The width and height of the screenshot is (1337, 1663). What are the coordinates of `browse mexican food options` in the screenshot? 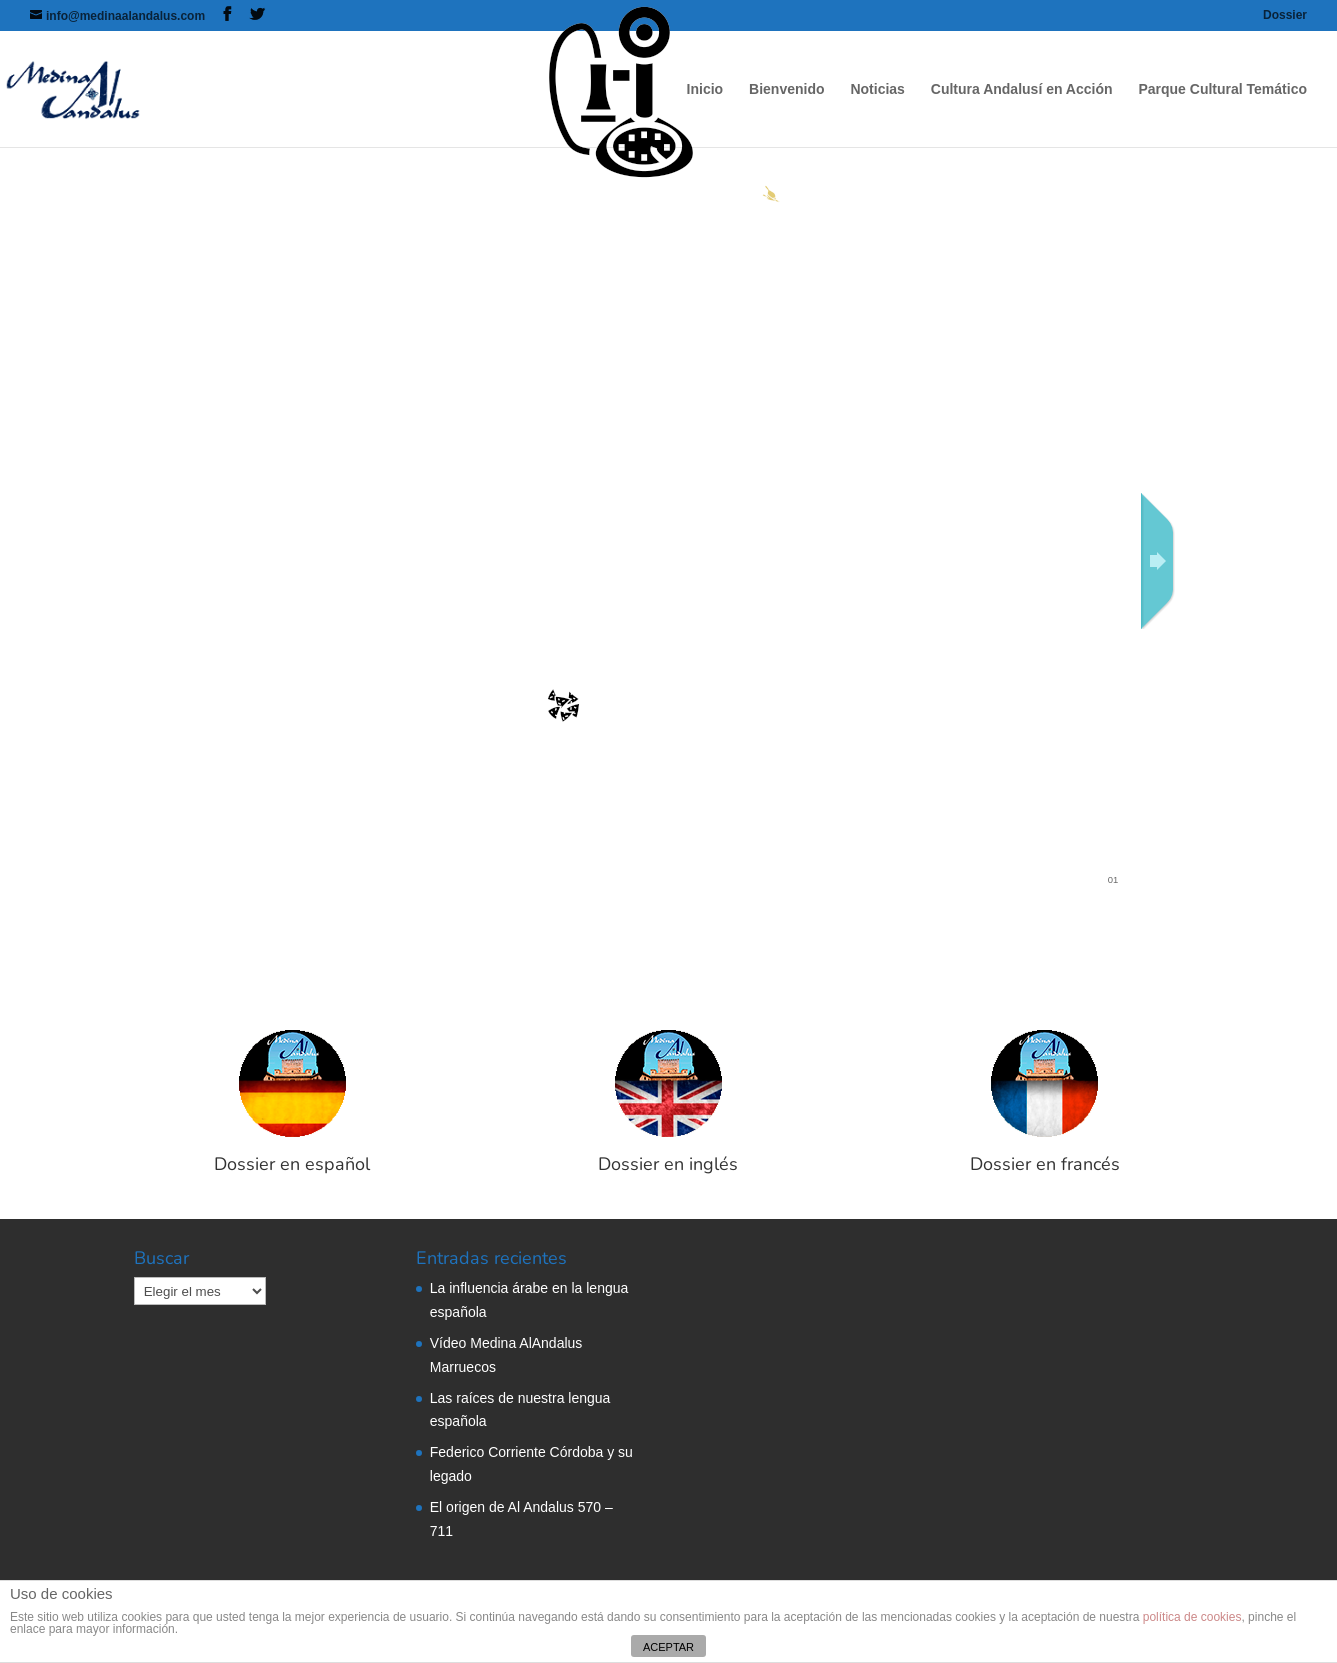 It's located at (563, 705).